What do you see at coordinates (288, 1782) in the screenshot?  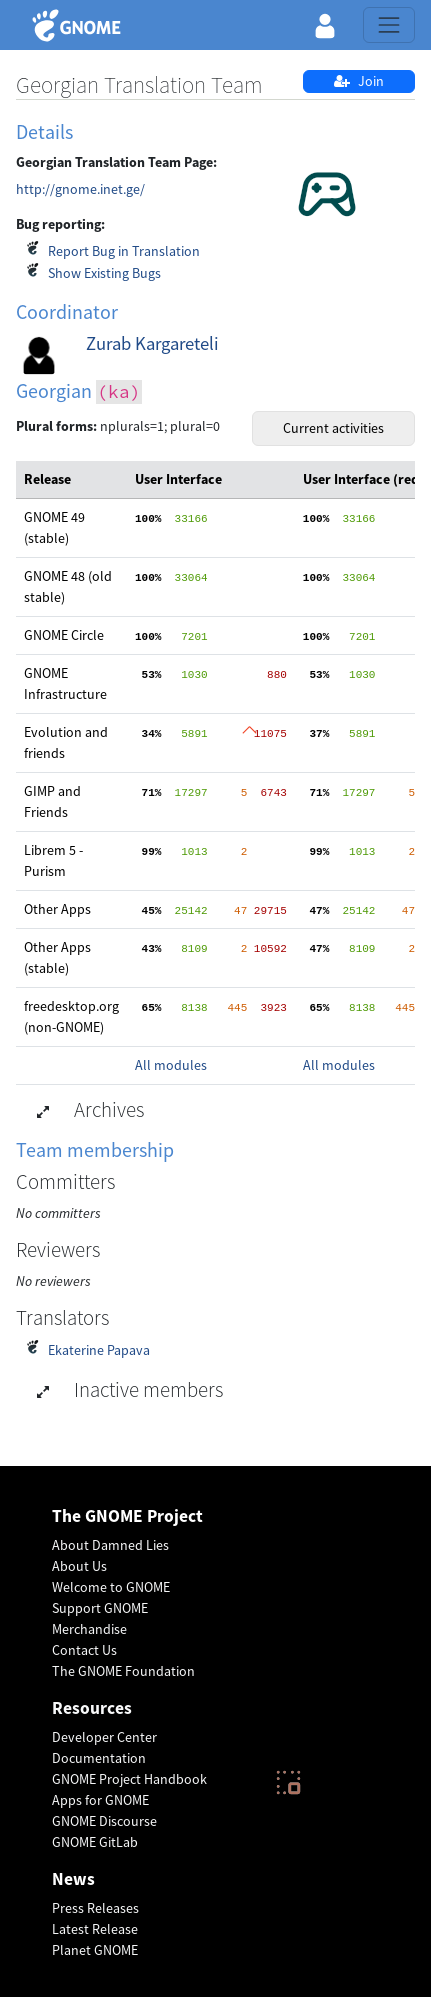 I see `align element to bottom-right corner` at bounding box center [288, 1782].